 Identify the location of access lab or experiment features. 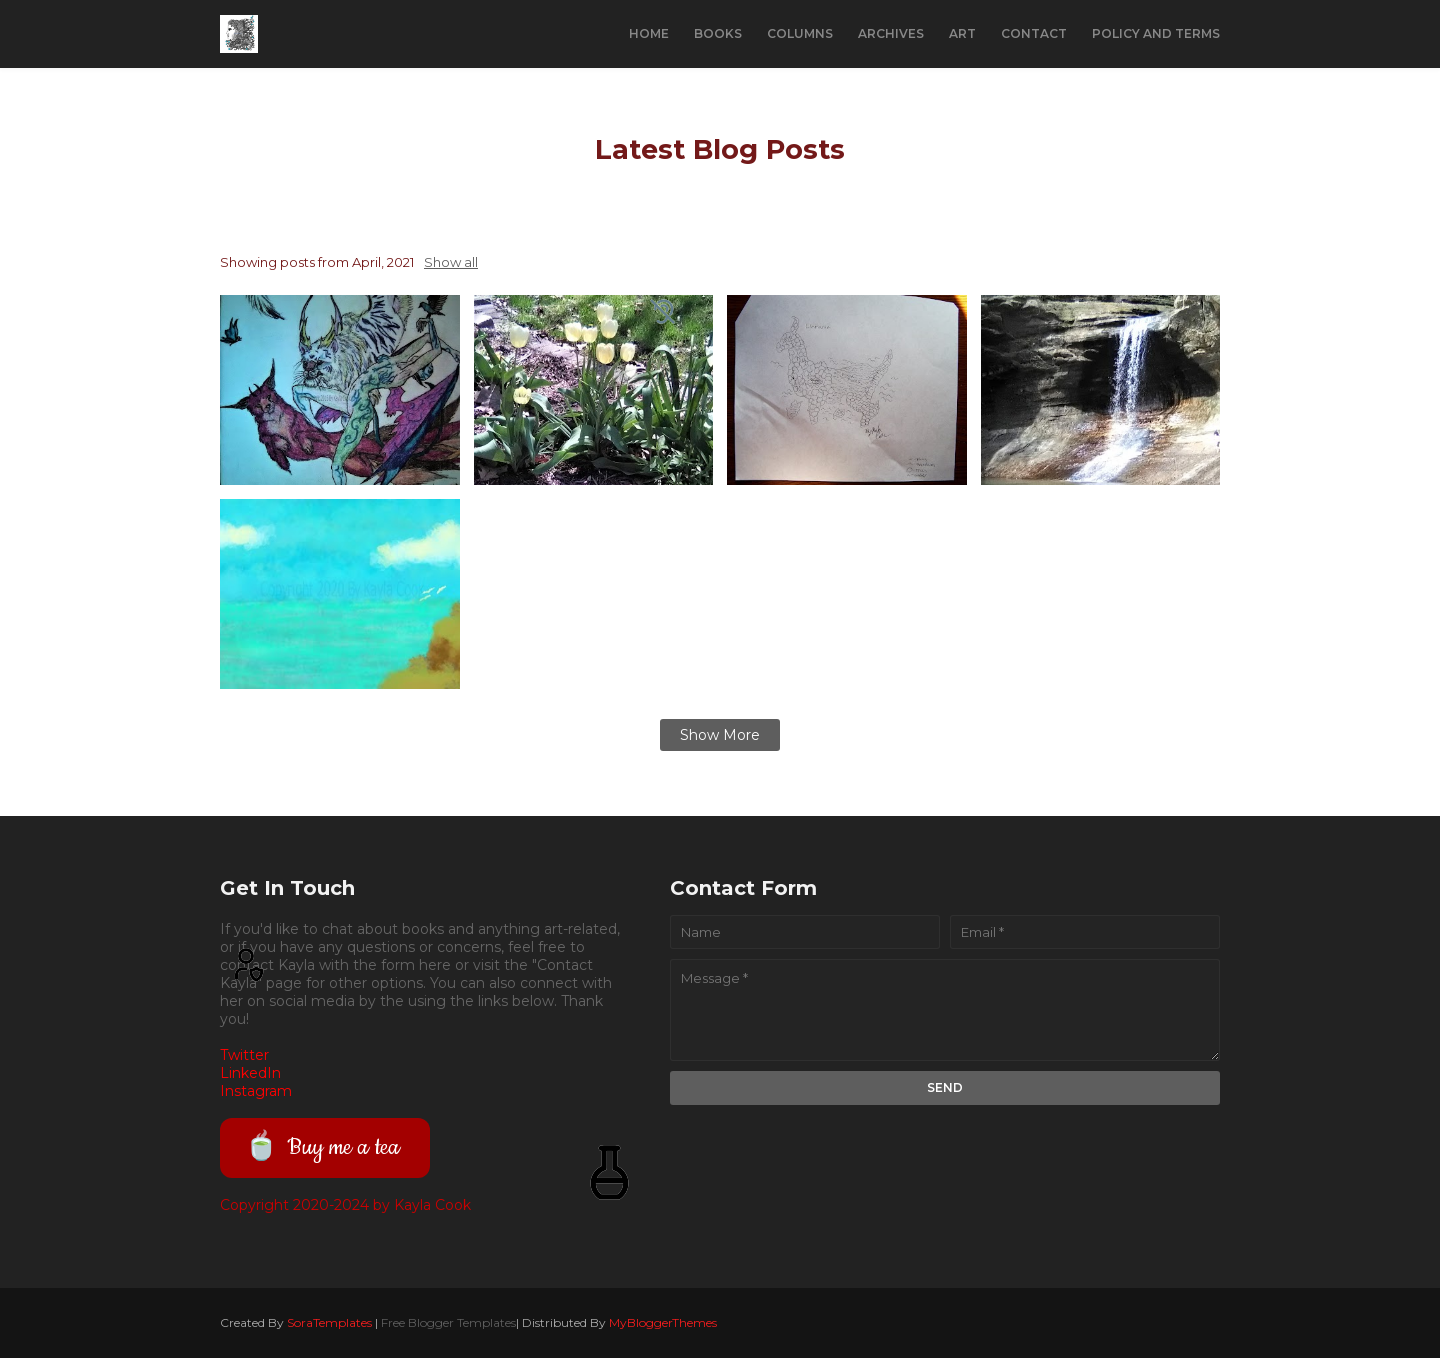
(609, 1172).